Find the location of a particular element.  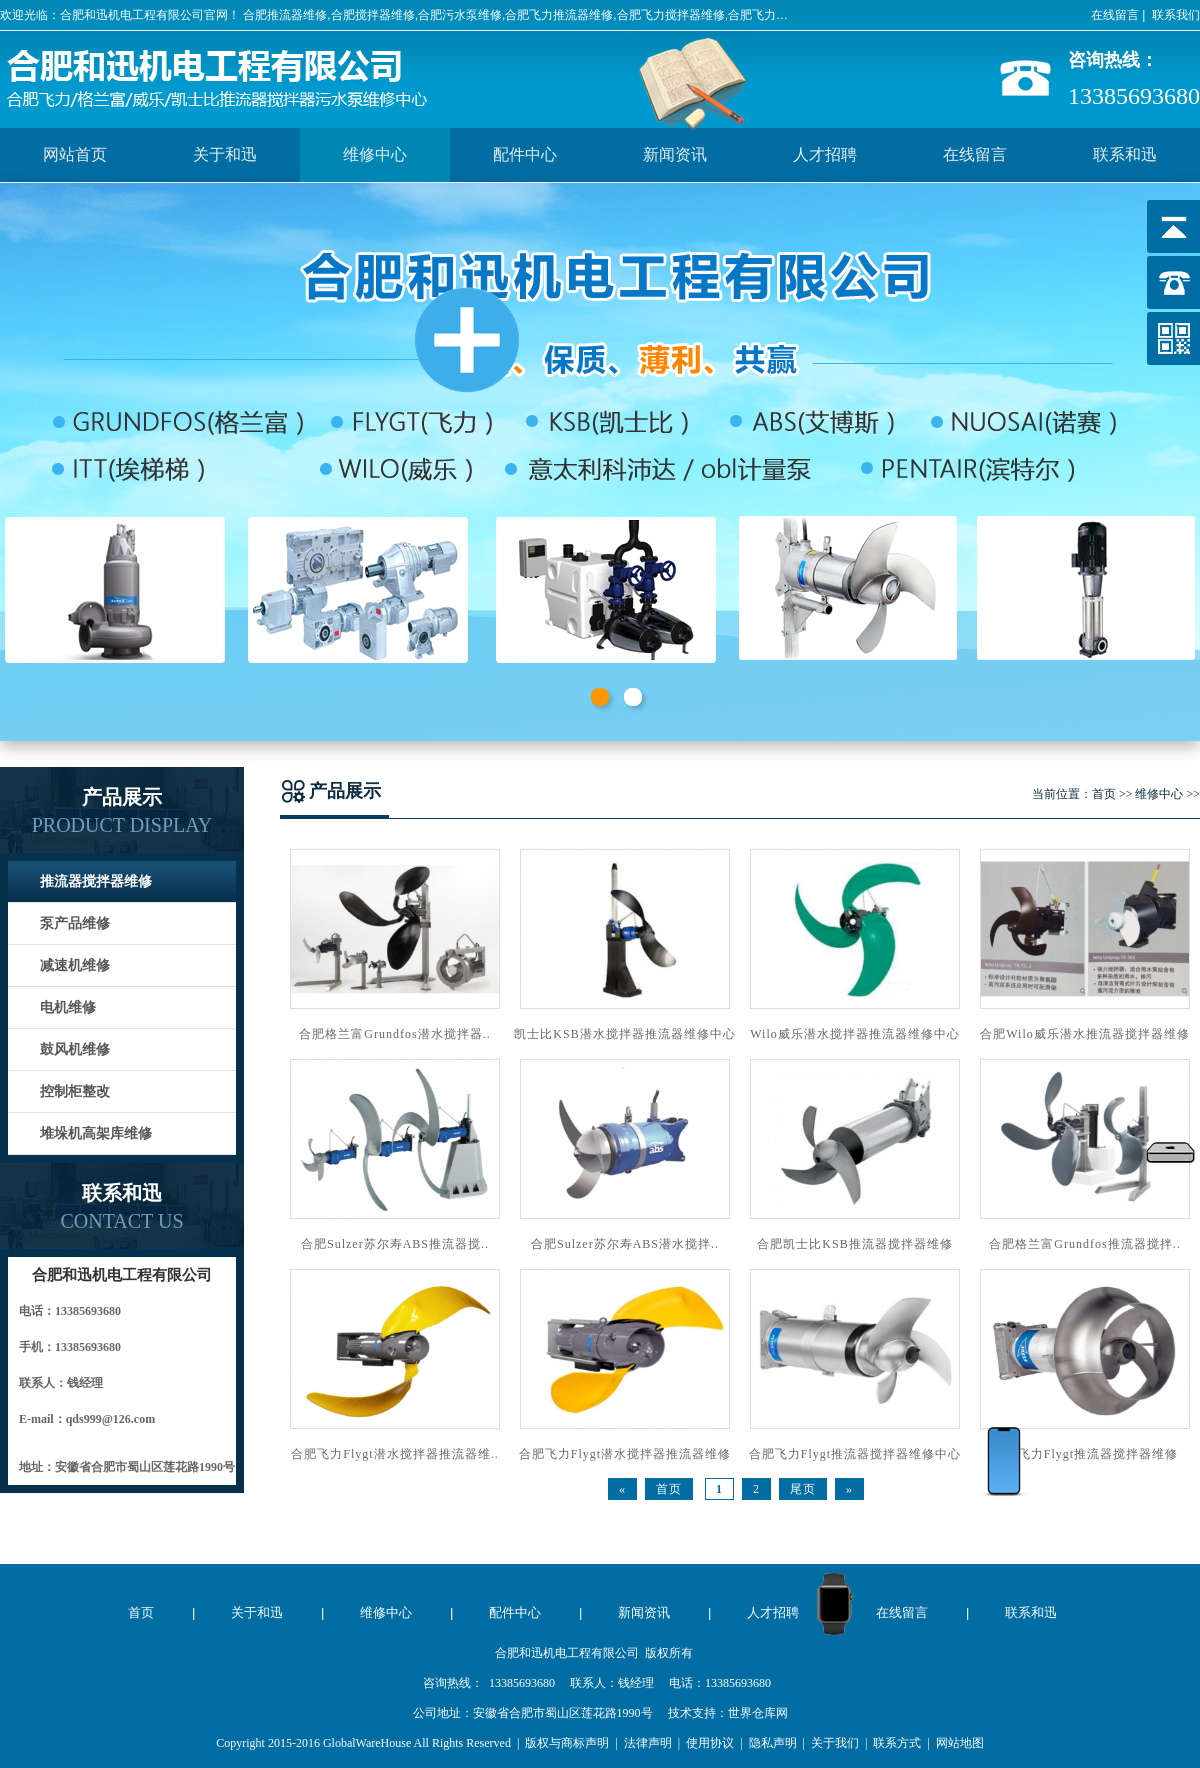

mac mini device in finder sidebar is located at coordinates (1170, 1152).